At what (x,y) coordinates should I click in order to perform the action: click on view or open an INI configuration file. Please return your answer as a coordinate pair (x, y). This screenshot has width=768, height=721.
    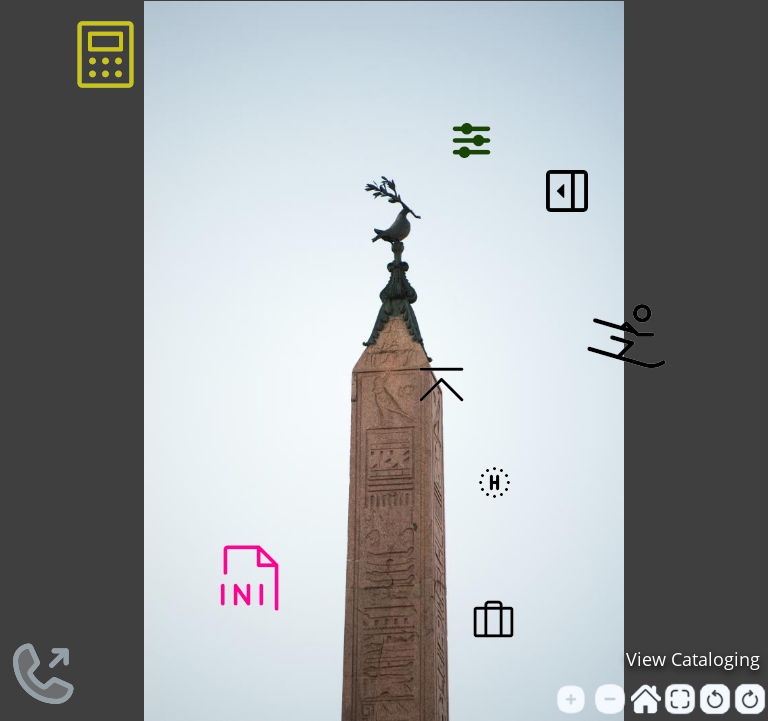
    Looking at the image, I should click on (251, 578).